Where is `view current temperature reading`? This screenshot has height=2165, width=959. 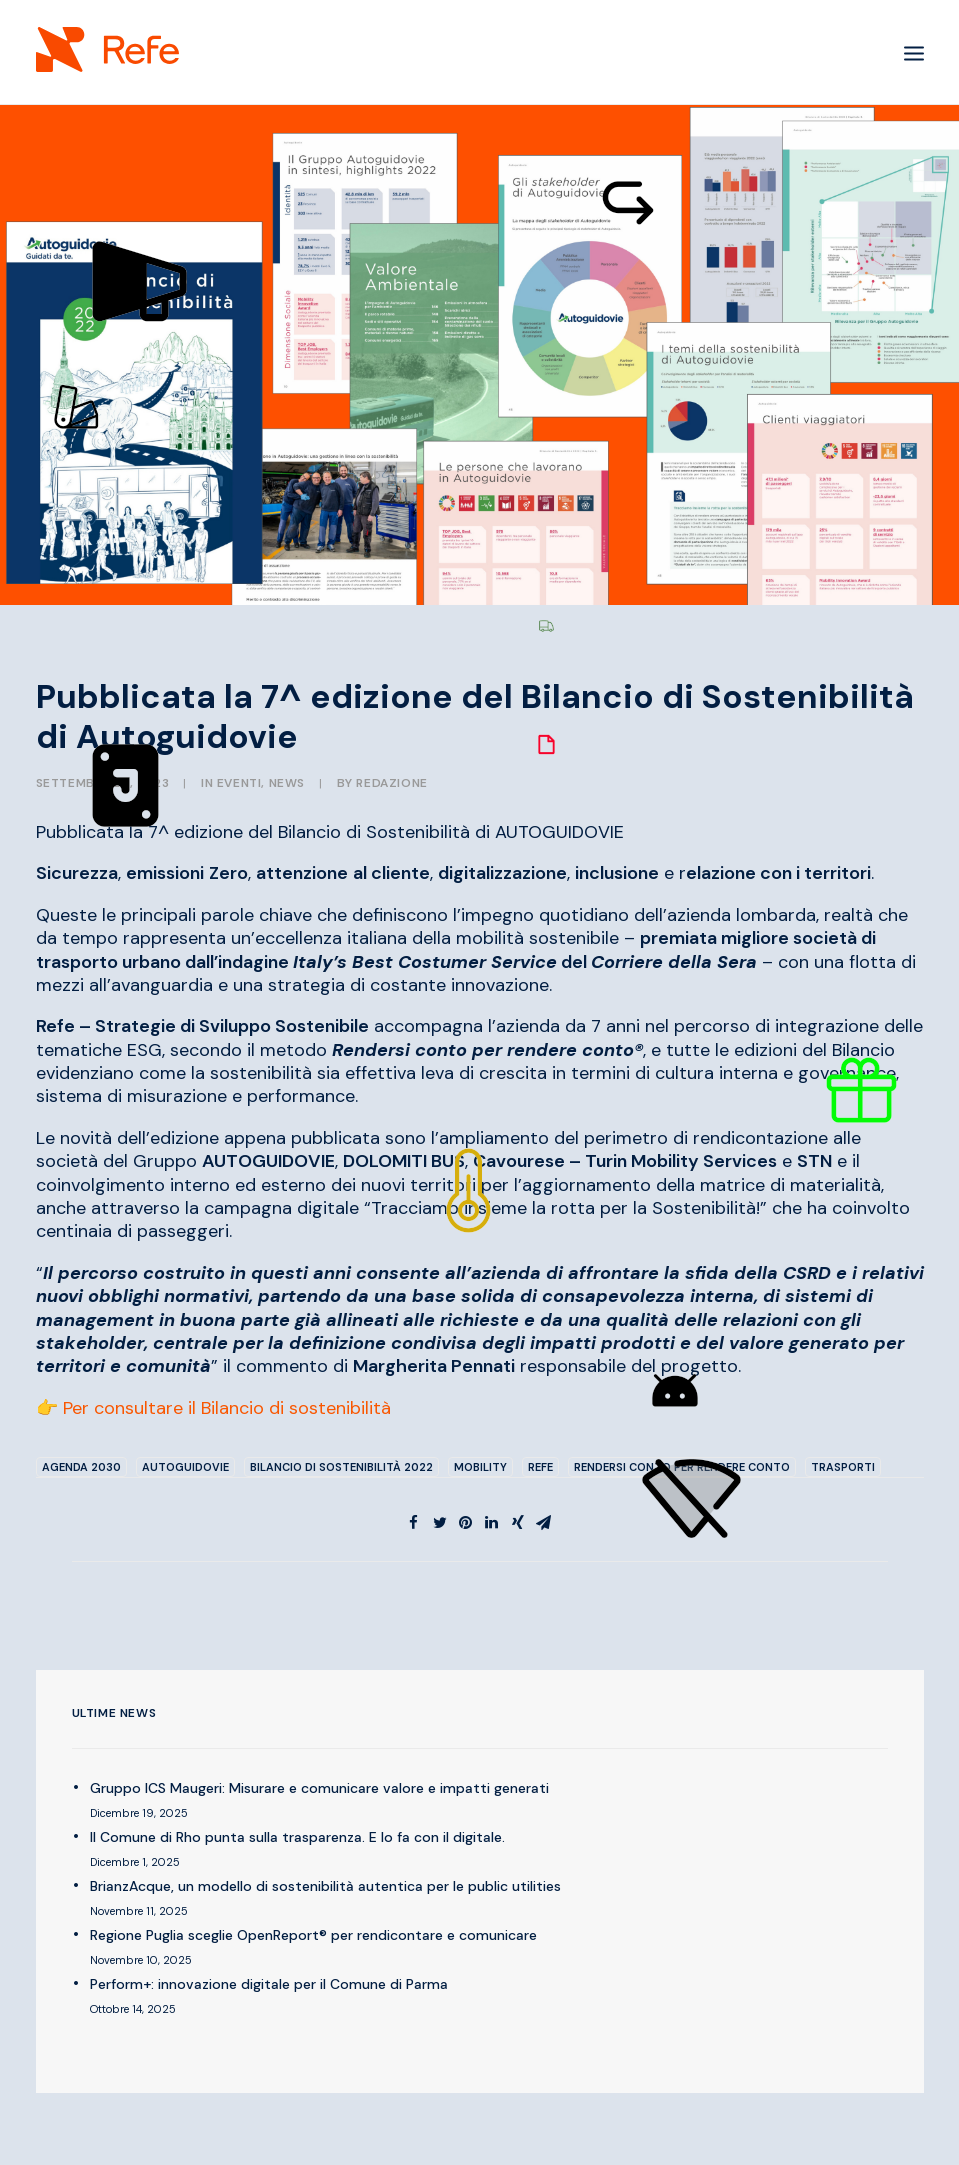 view current temperature reading is located at coordinates (468, 1190).